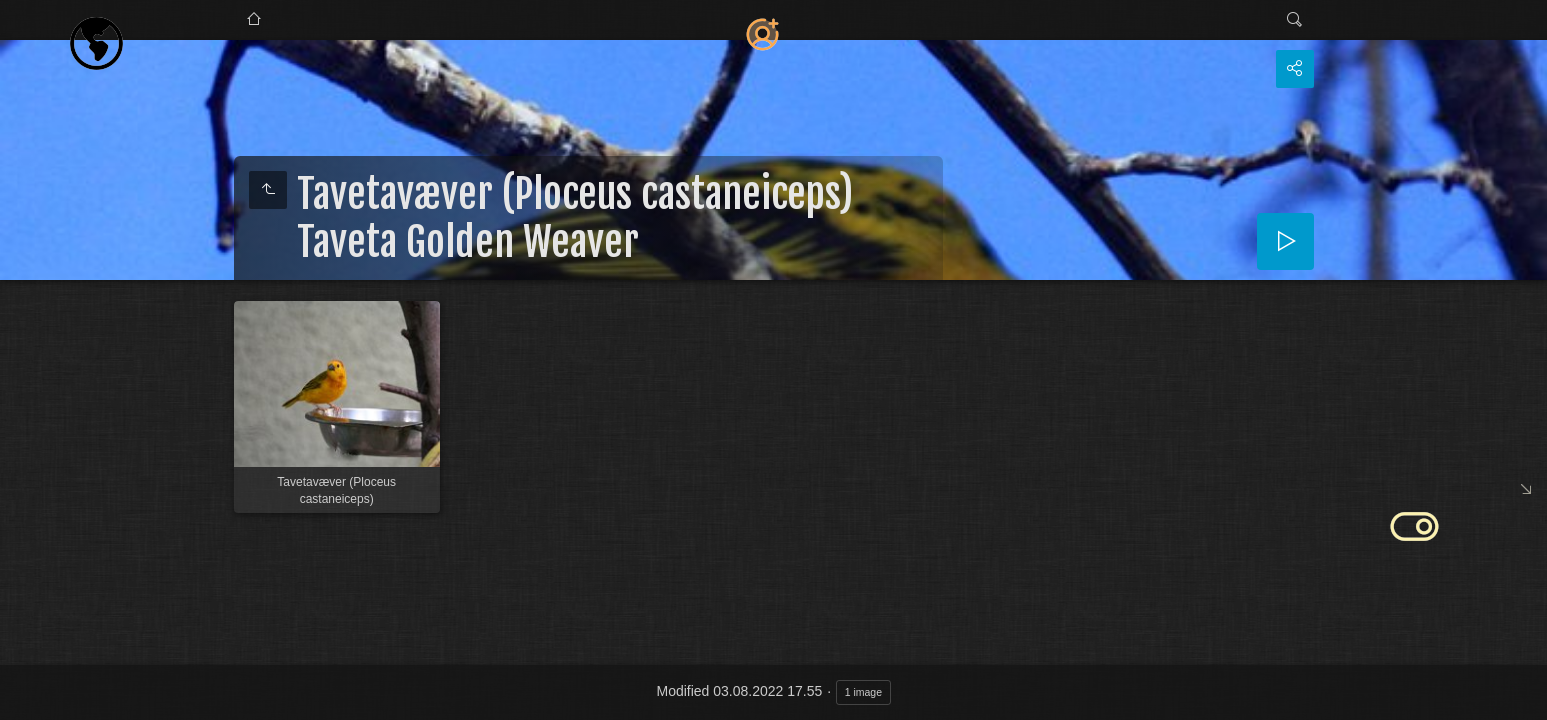  What do you see at coordinates (1414, 526) in the screenshot?
I see `toggle switch in the on position` at bounding box center [1414, 526].